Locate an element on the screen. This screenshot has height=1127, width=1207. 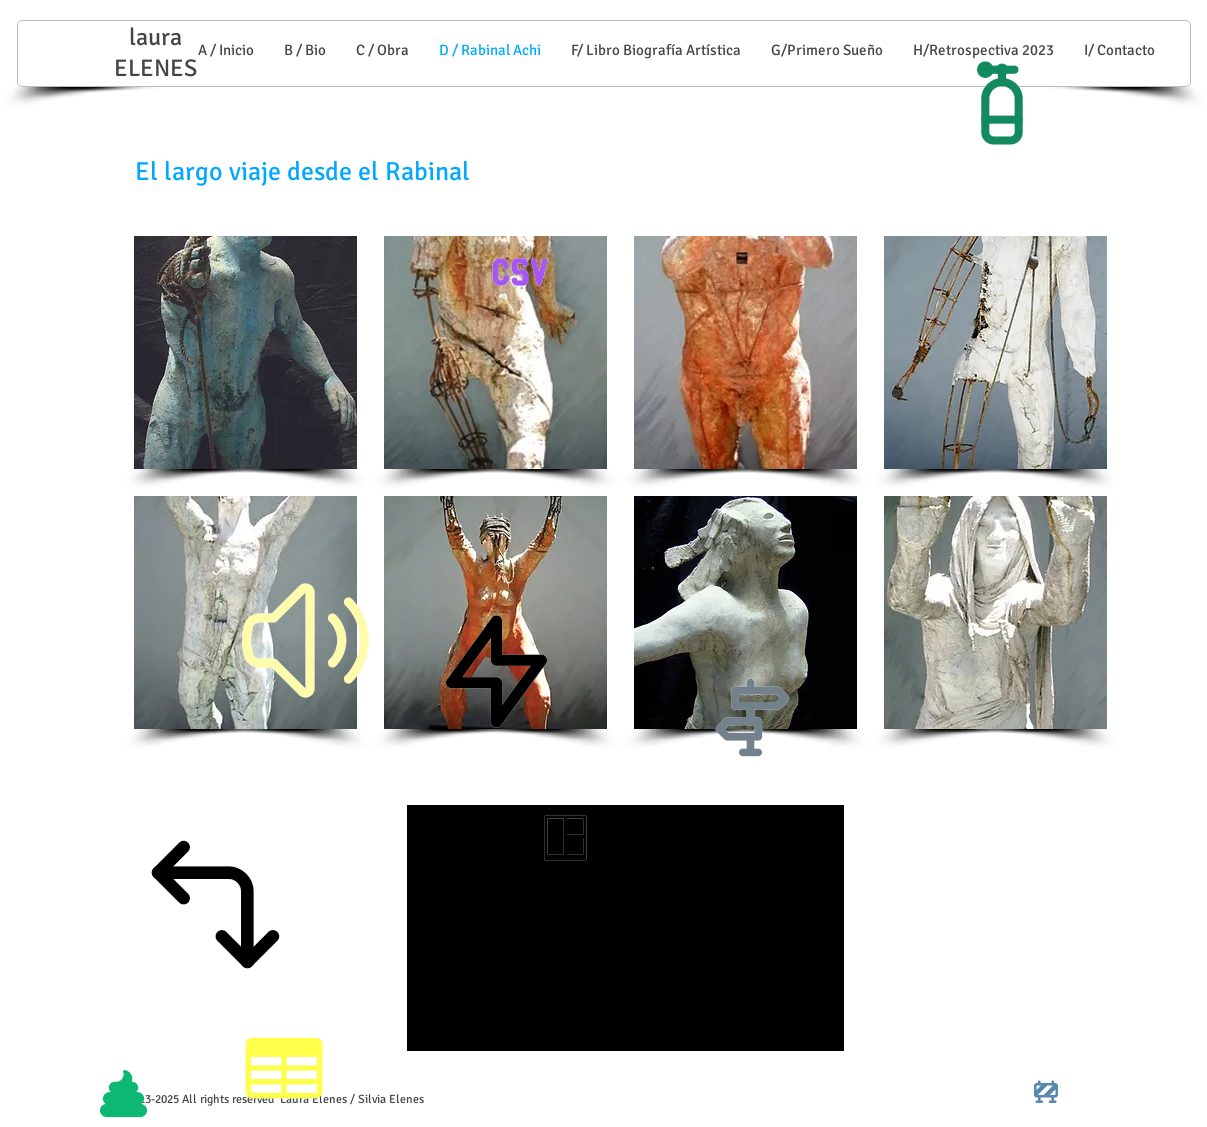
move or resize element diagonally to bottom-left is located at coordinates (215, 904).